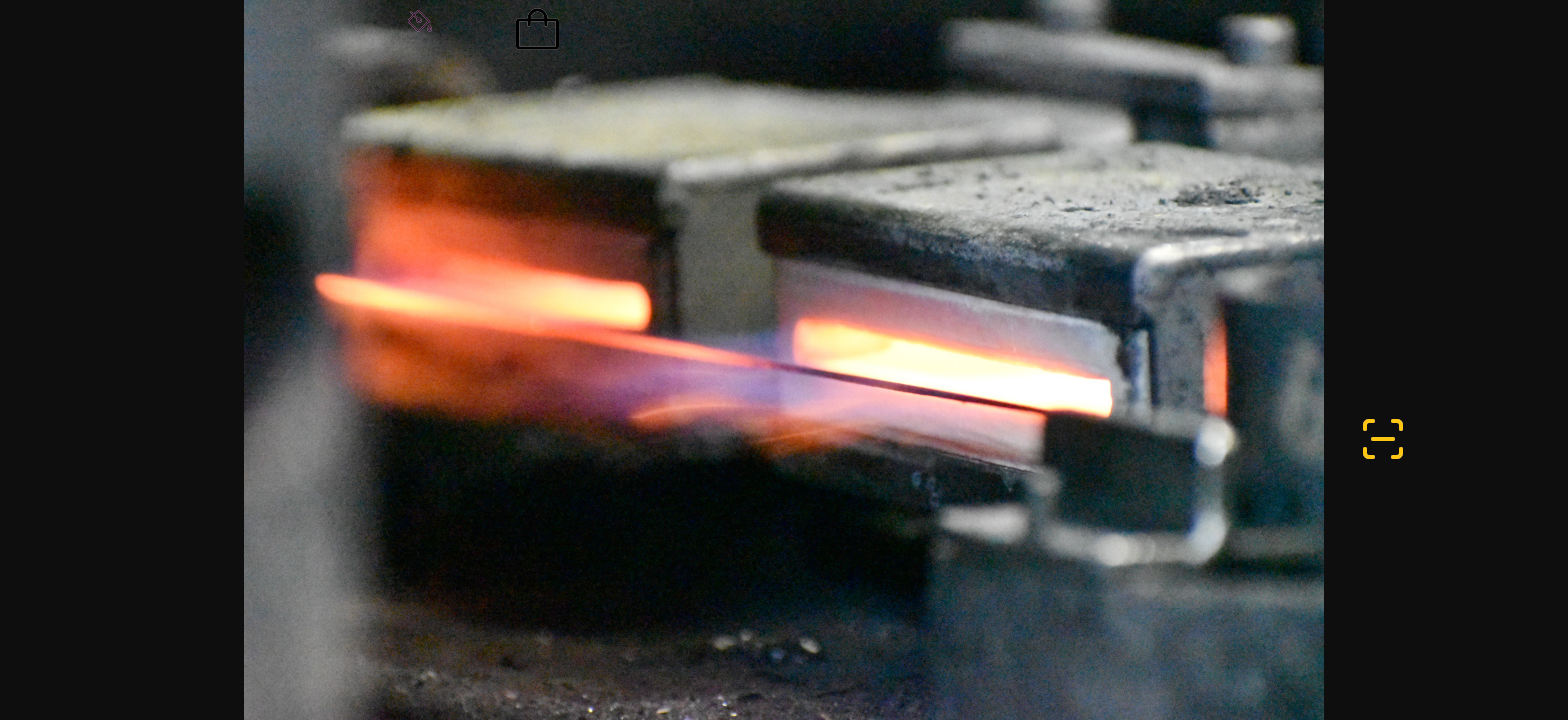 This screenshot has height=720, width=1568. I want to click on scan a barcode or QR code, so click(1383, 439).